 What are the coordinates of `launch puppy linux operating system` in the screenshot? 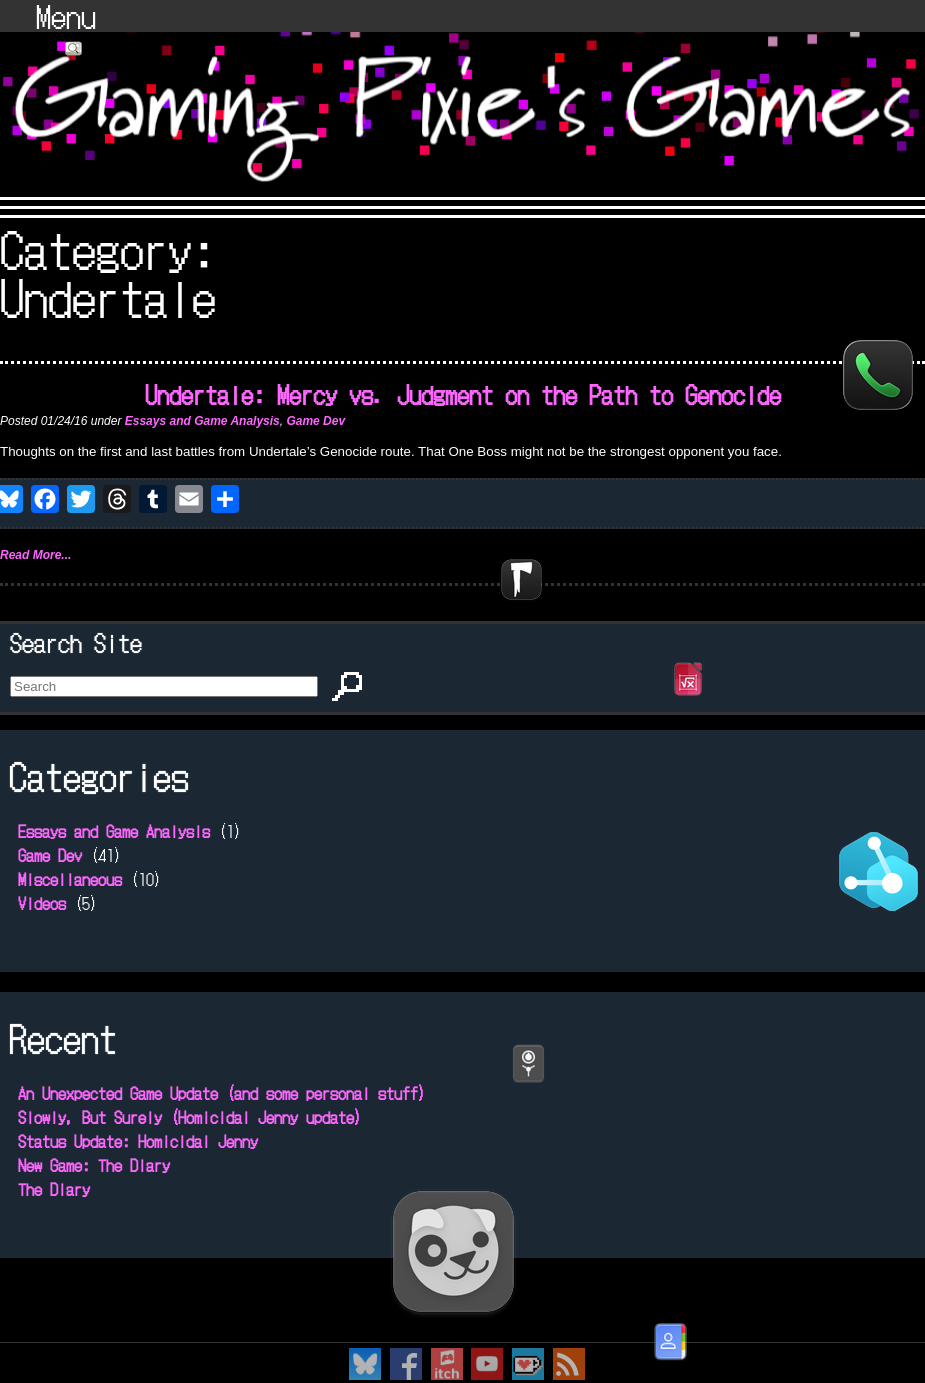 It's located at (453, 1251).